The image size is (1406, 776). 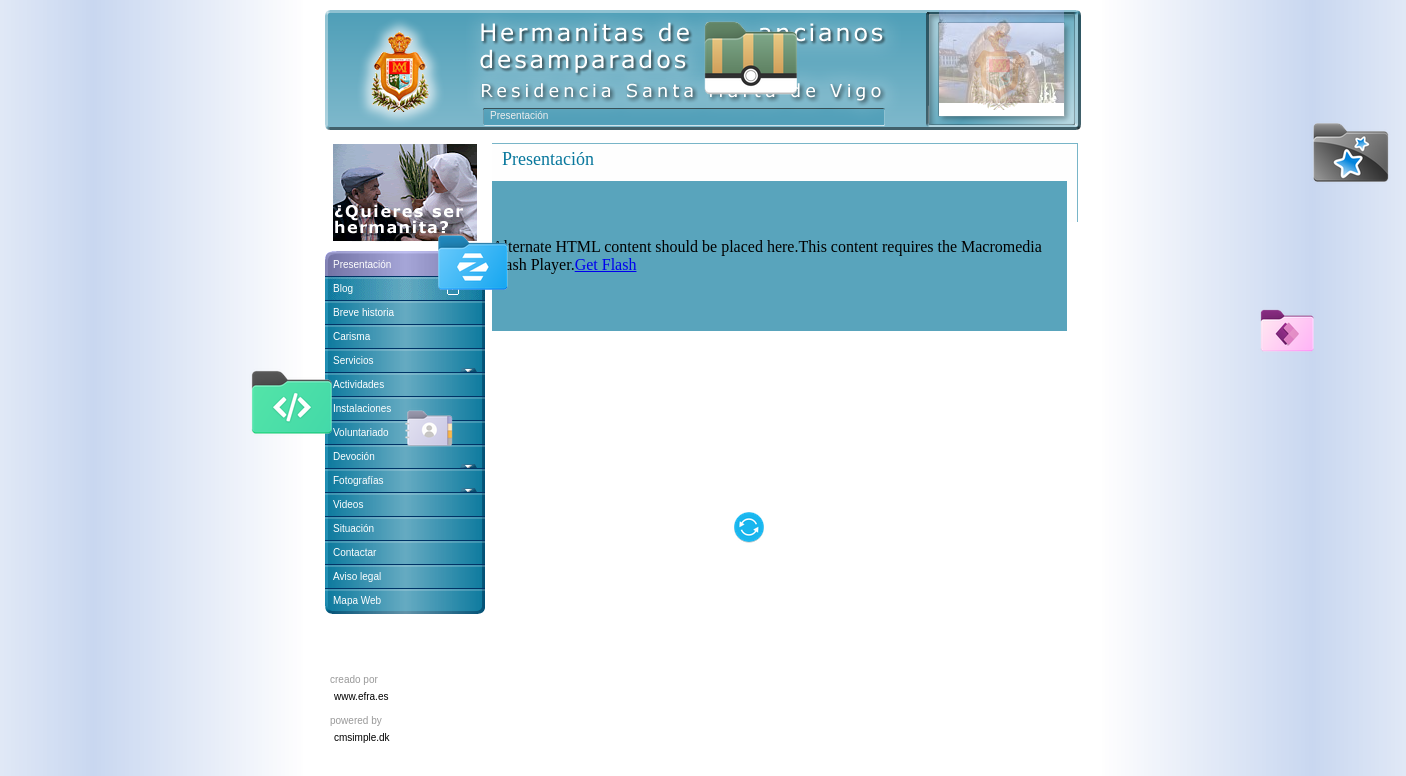 I want to click on open zorin os system folder, so click(x=472, y=264).